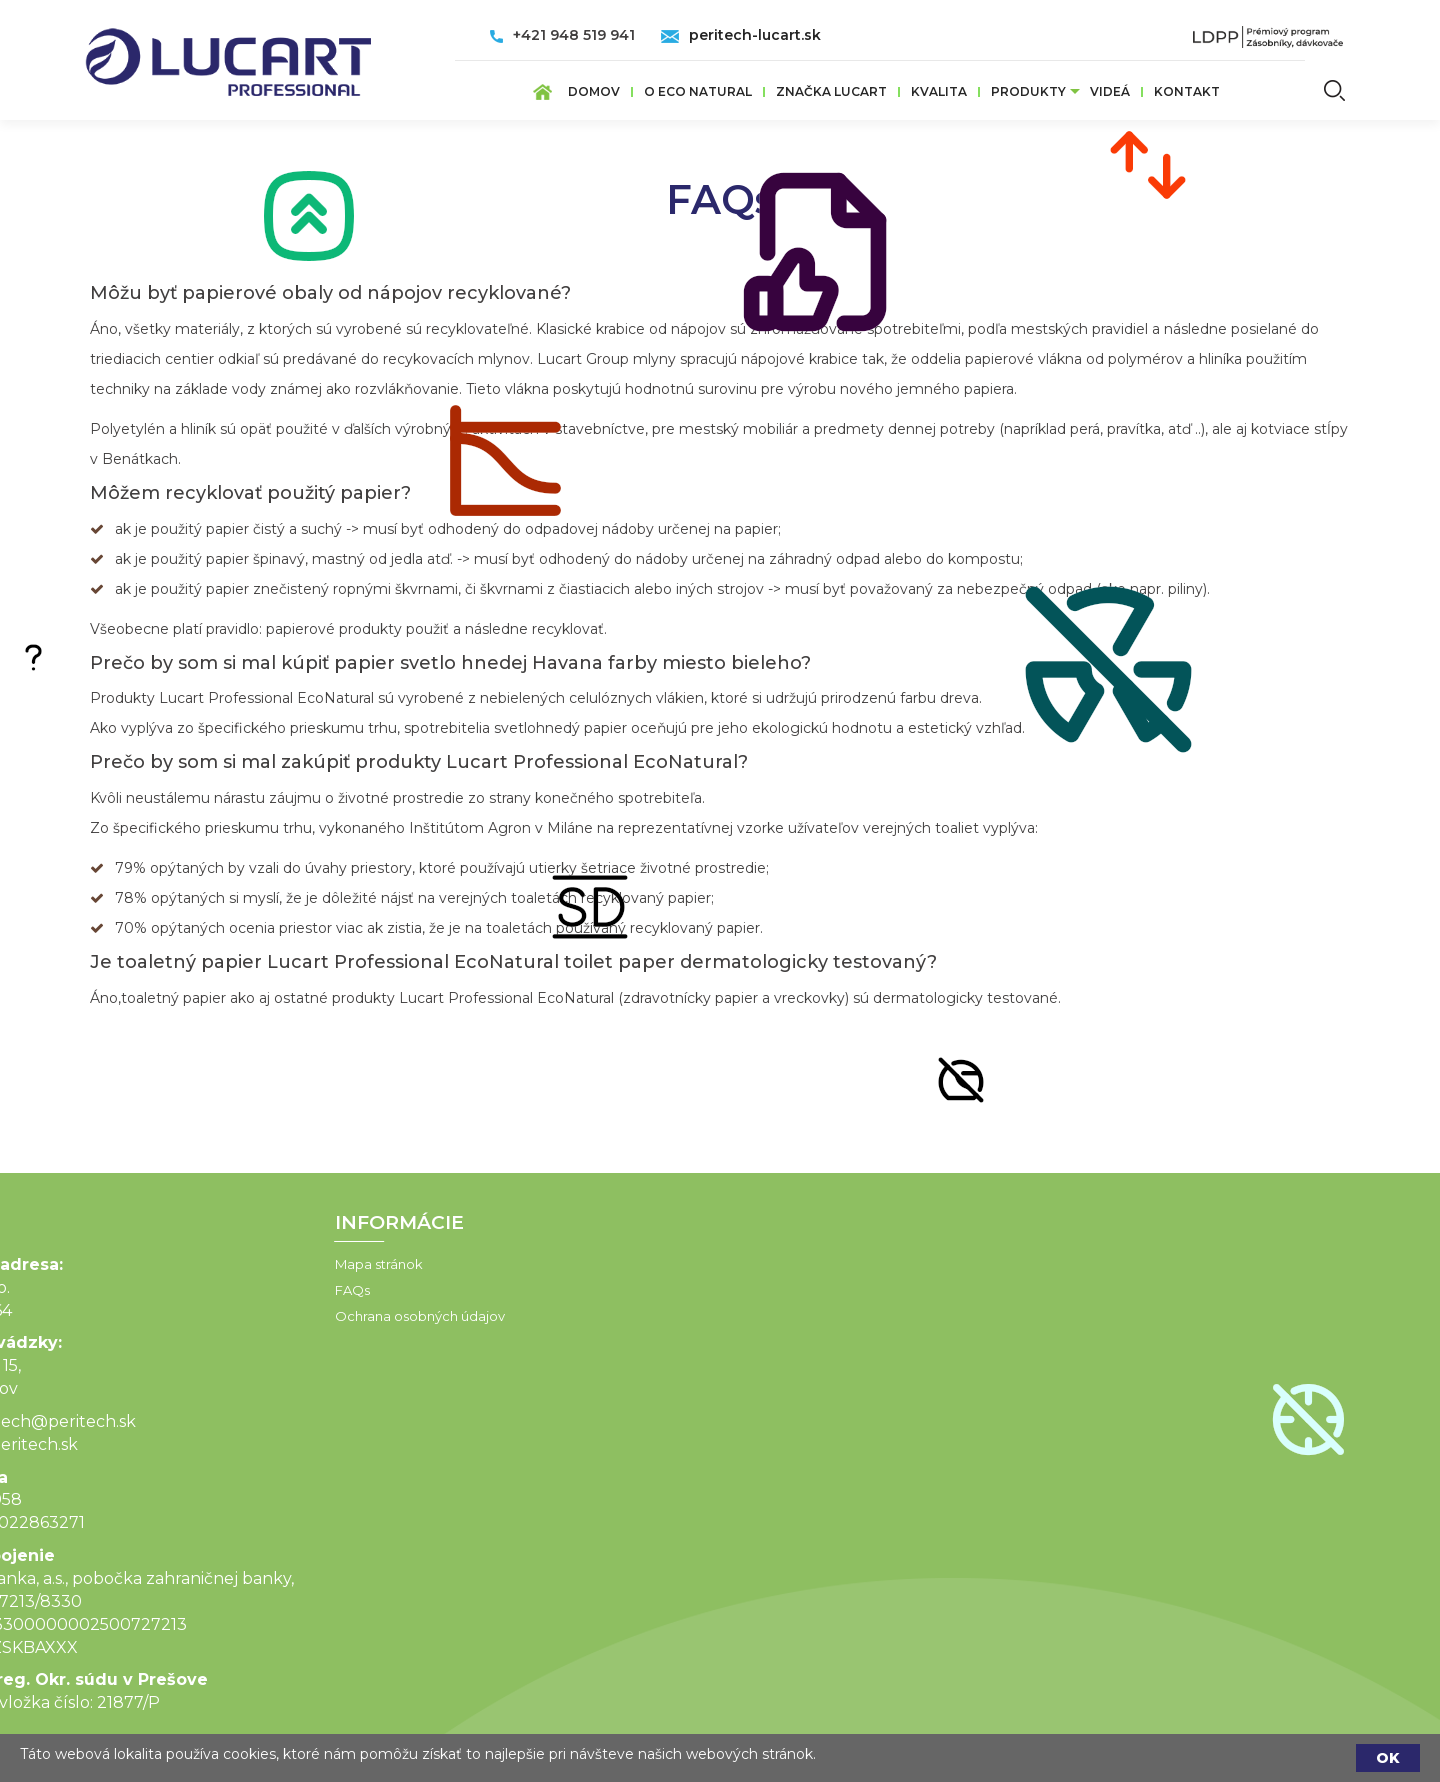 The image size is (1440, 1782). Describe the element at coordinates (590, 907) in the screenshot. I see `switch to standard definition video quality` at that location.